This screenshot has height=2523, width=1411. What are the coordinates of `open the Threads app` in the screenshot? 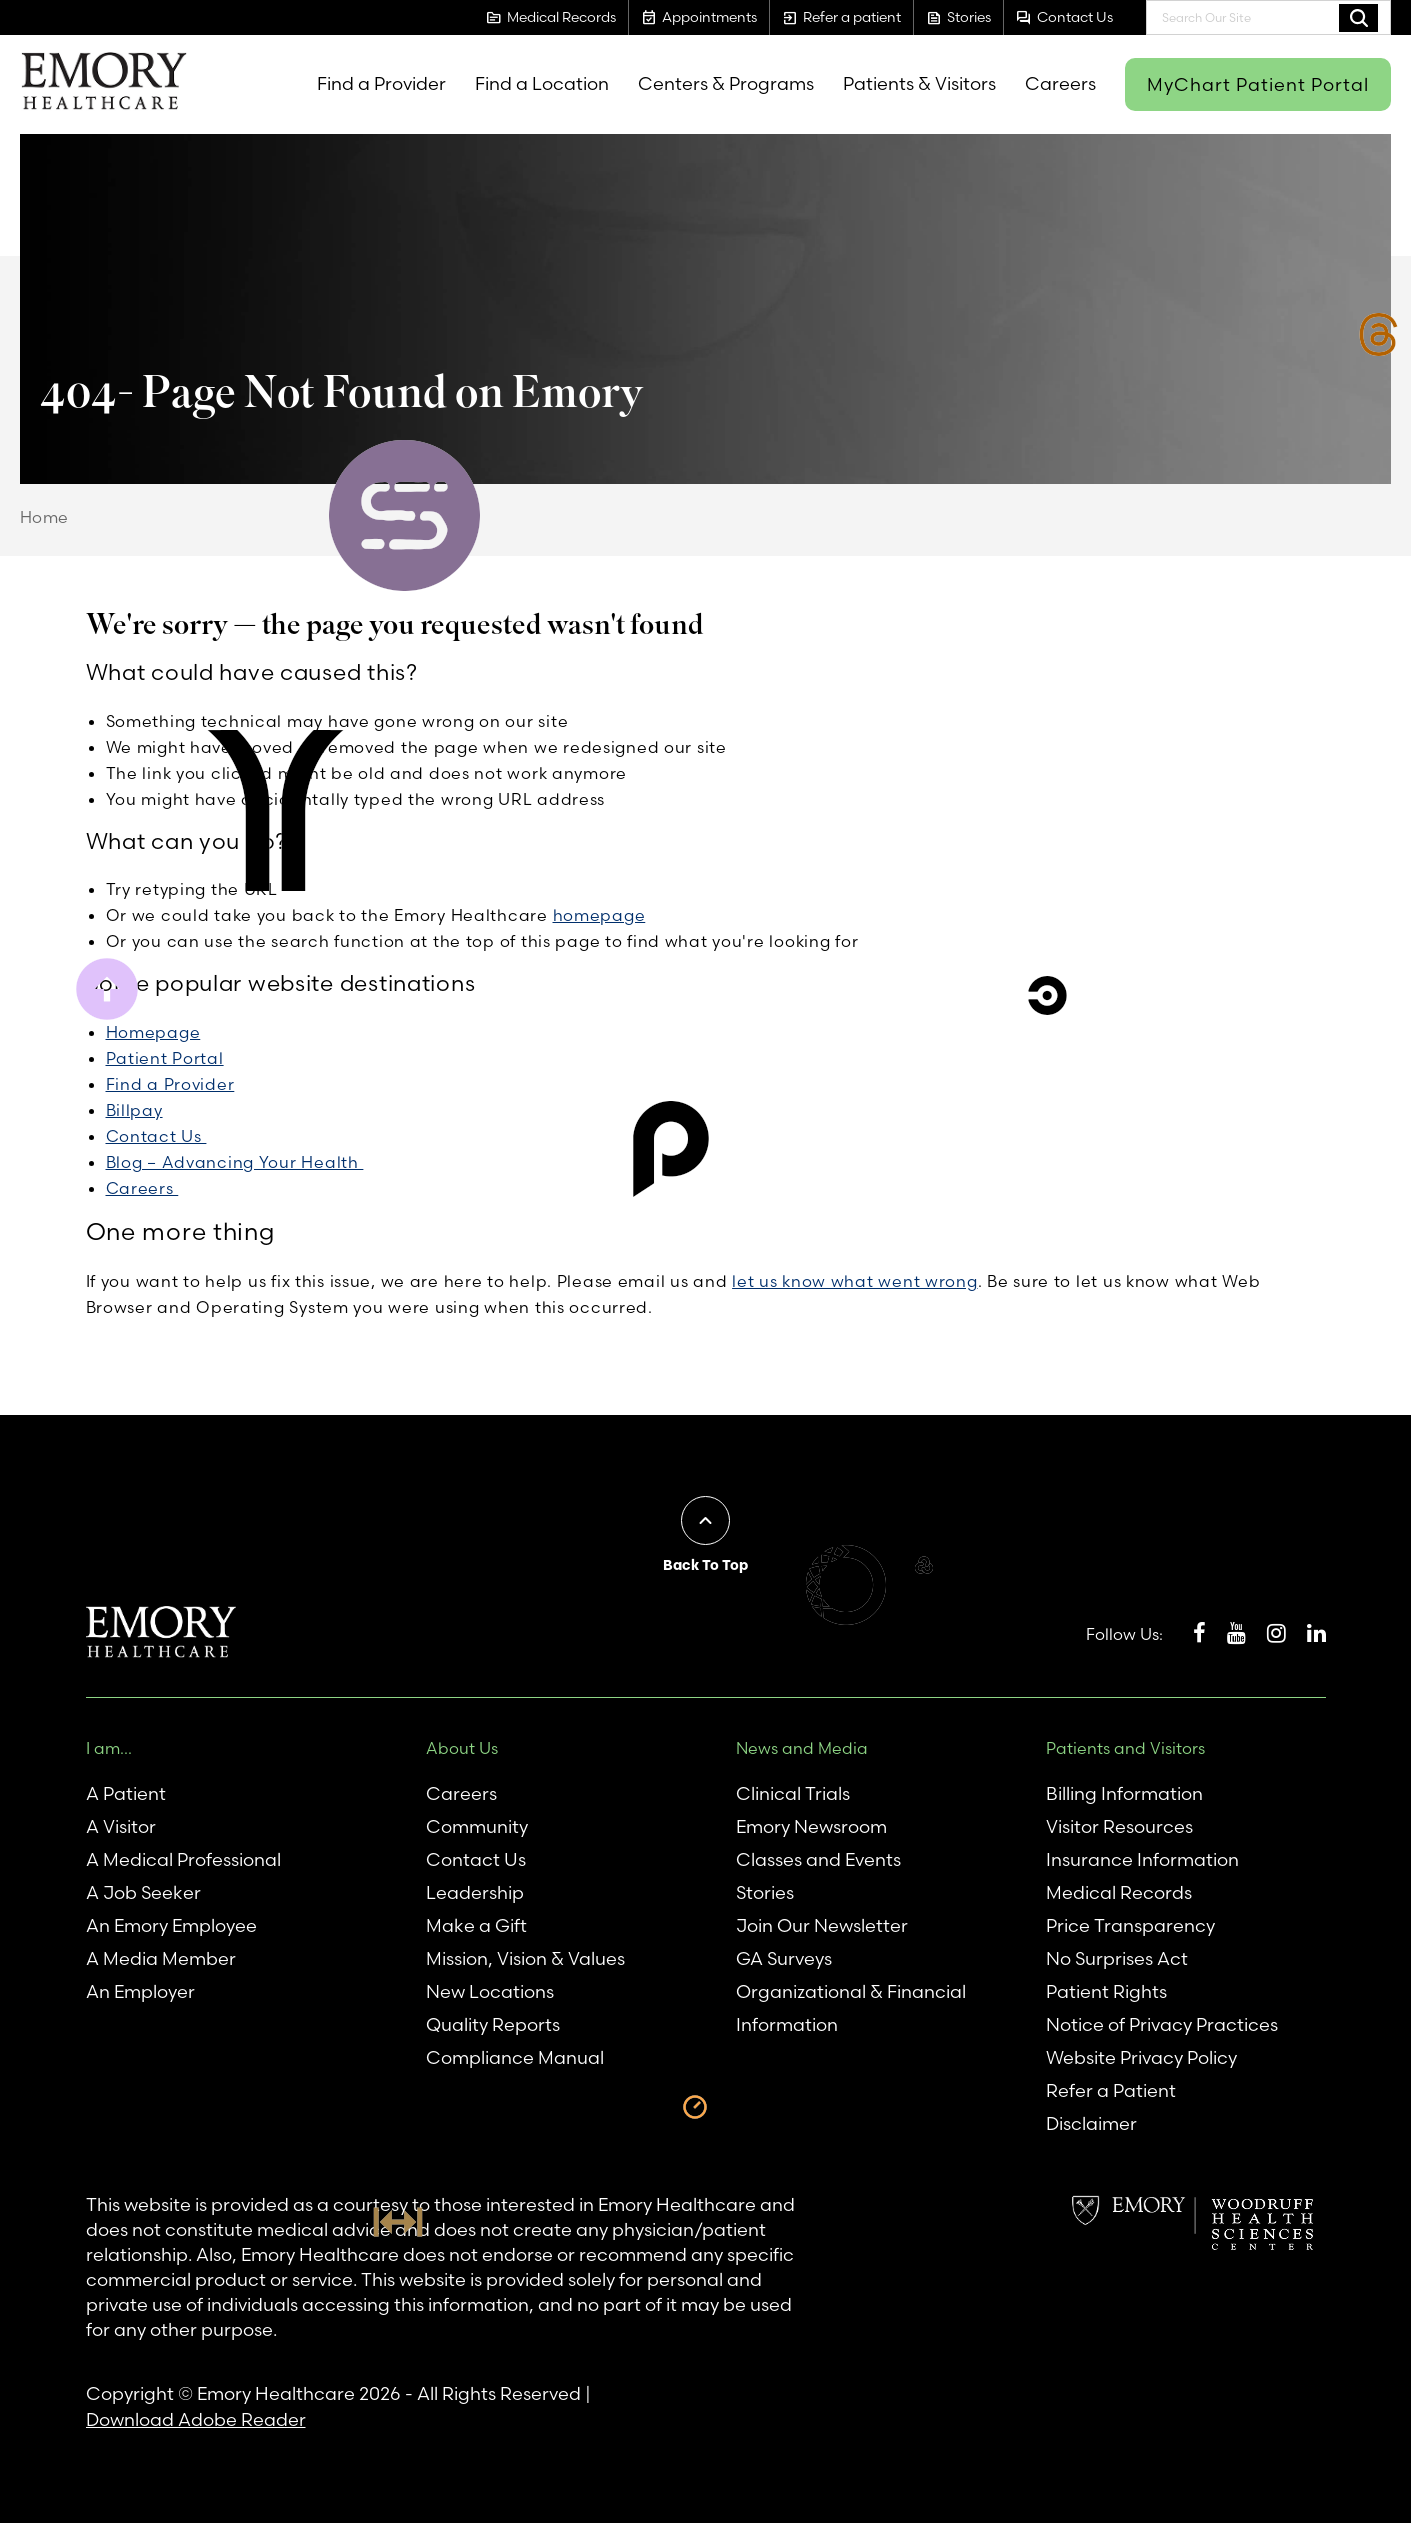 It's located at (1378, 334).